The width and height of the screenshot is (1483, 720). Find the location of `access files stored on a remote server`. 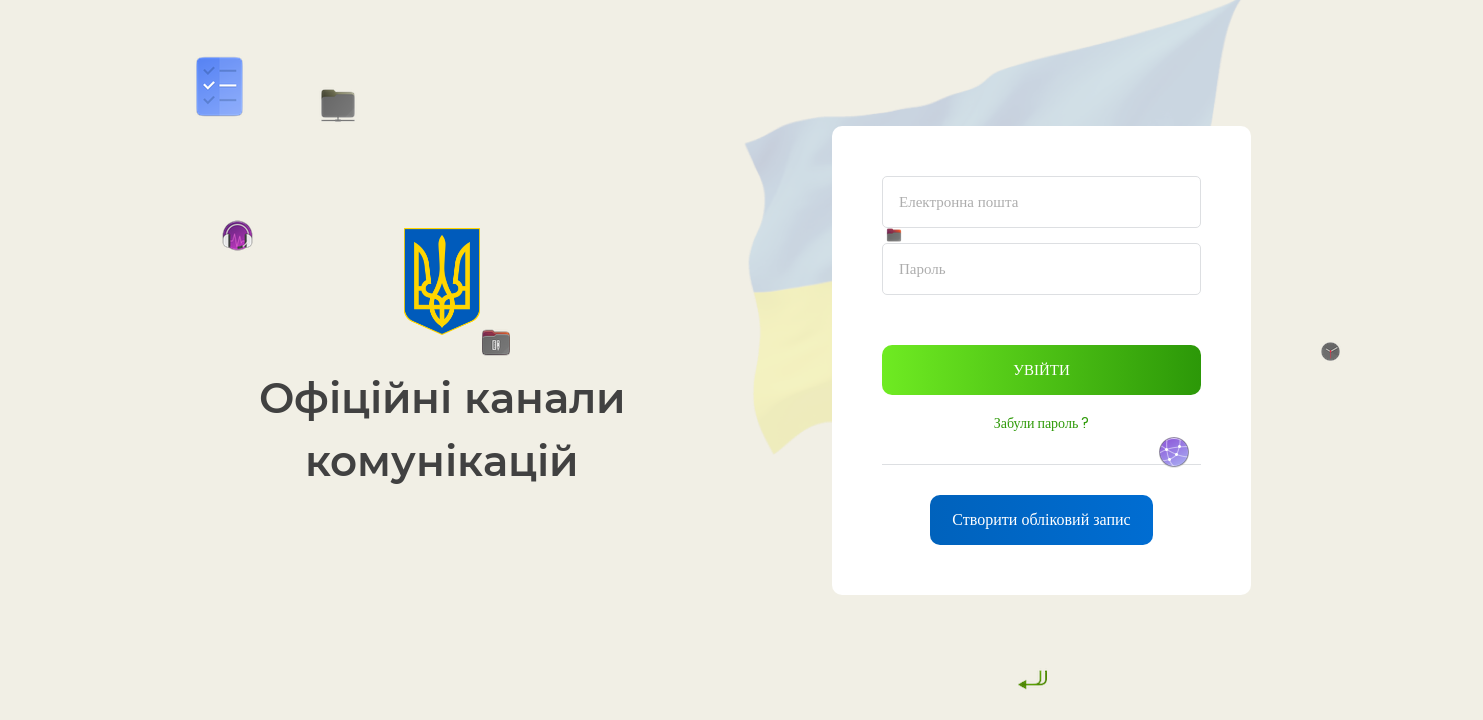

access files stored on a remote server is located at coordinates (338, 105).